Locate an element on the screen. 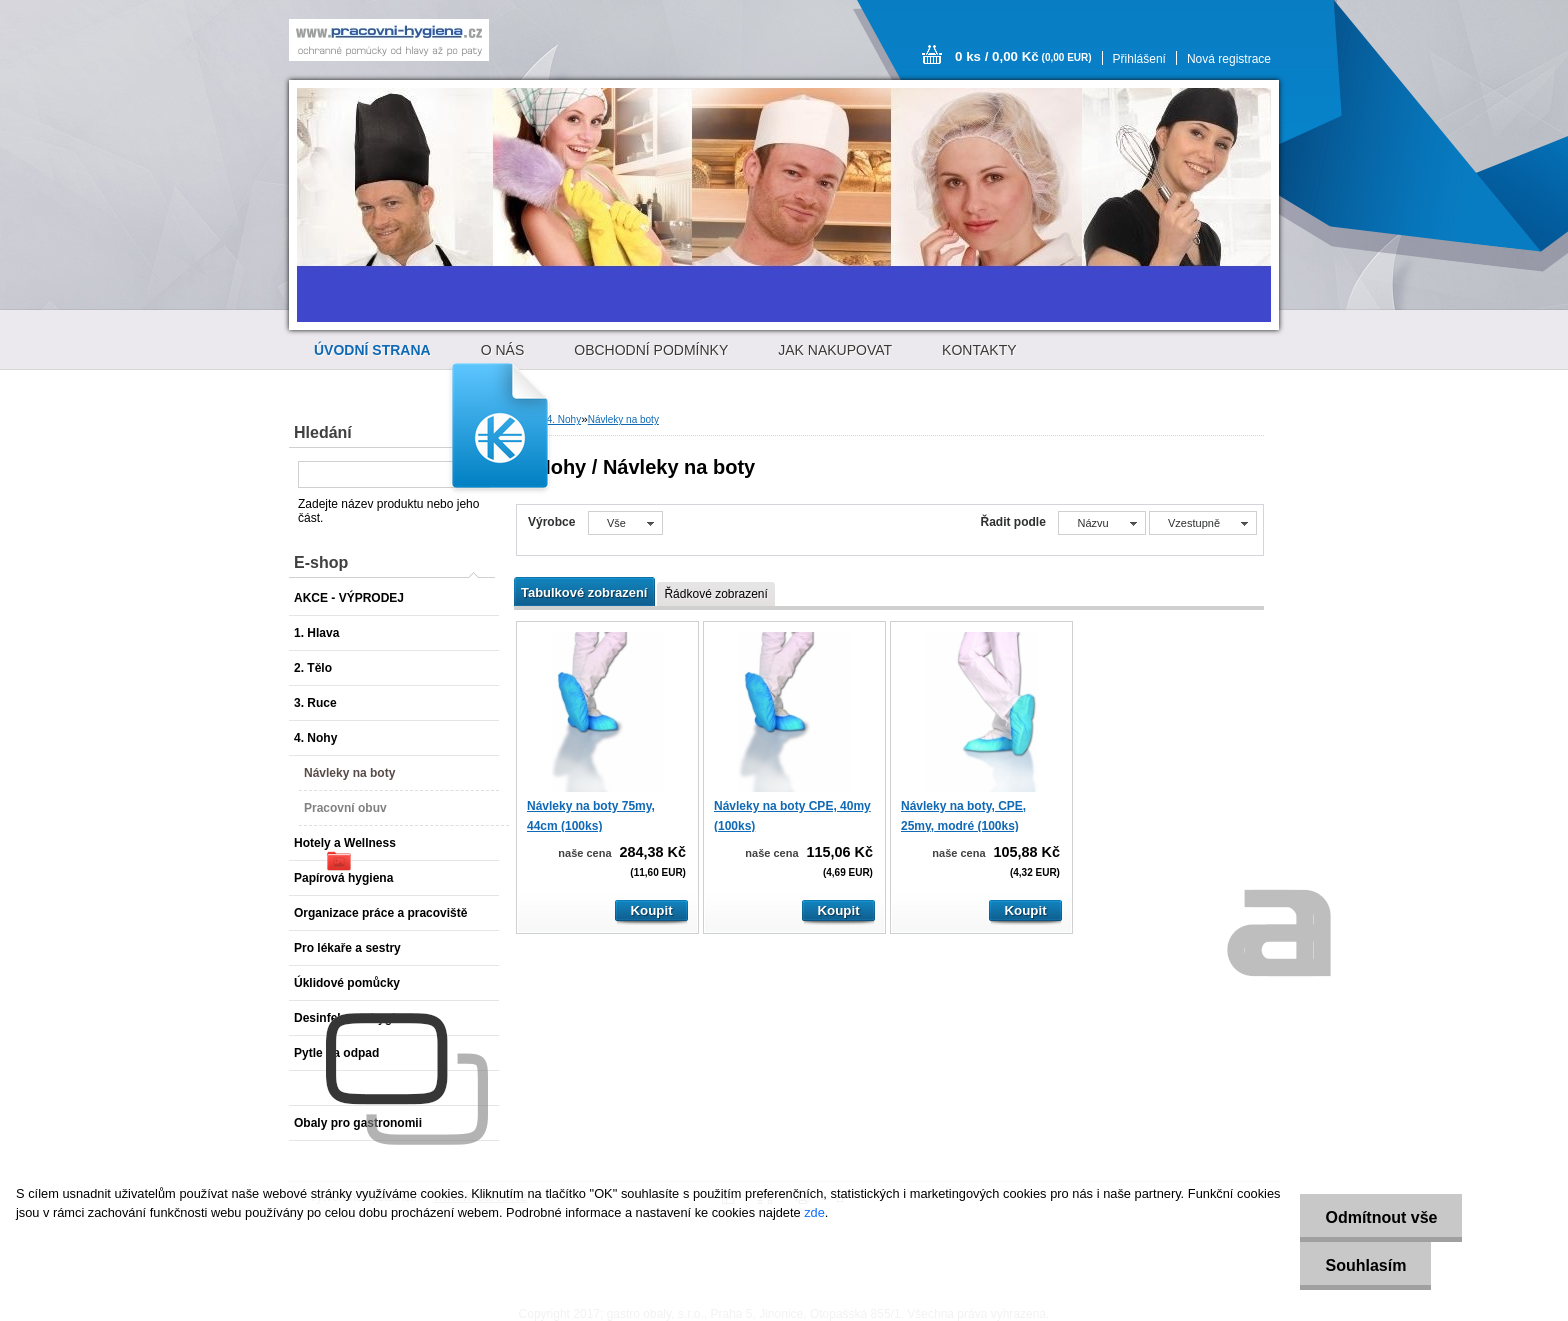 Image resolution: width=1568 pixels, height=1321 pixels. apply bold formatting to selected text is located at coordinates (1279, 933).